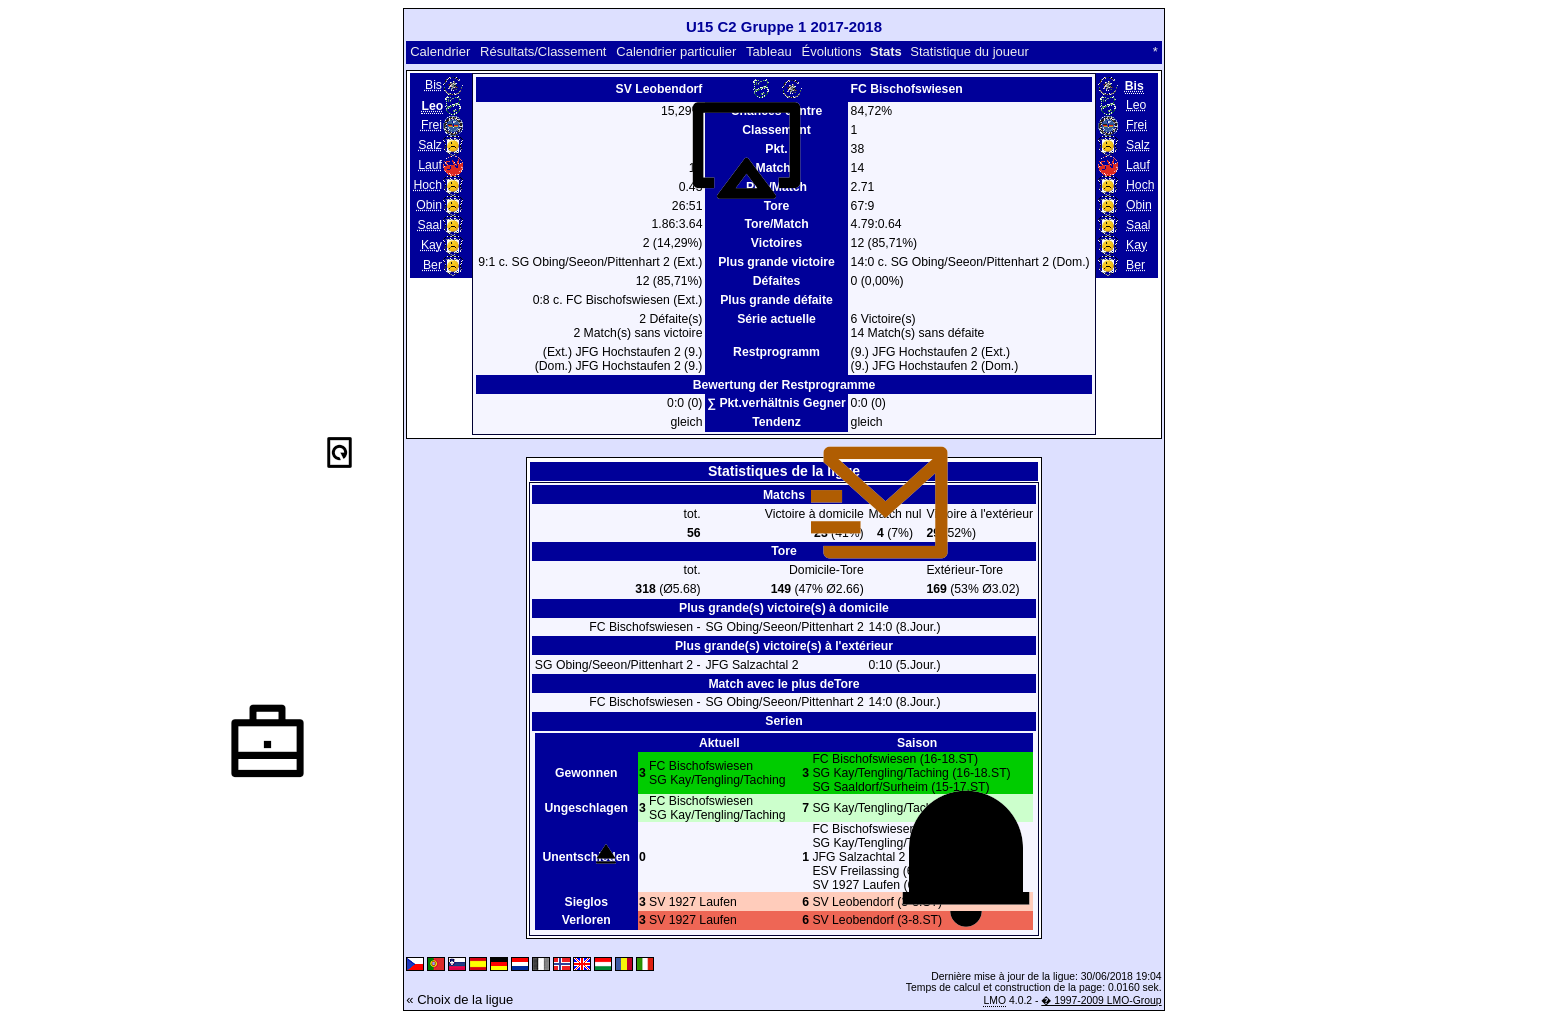 The height and width of the screenshot is (1019, 1568). What do you see at coordinates (267, 744) in the screenshot?
I see `access work or business features` at bounding box center [267, 744].